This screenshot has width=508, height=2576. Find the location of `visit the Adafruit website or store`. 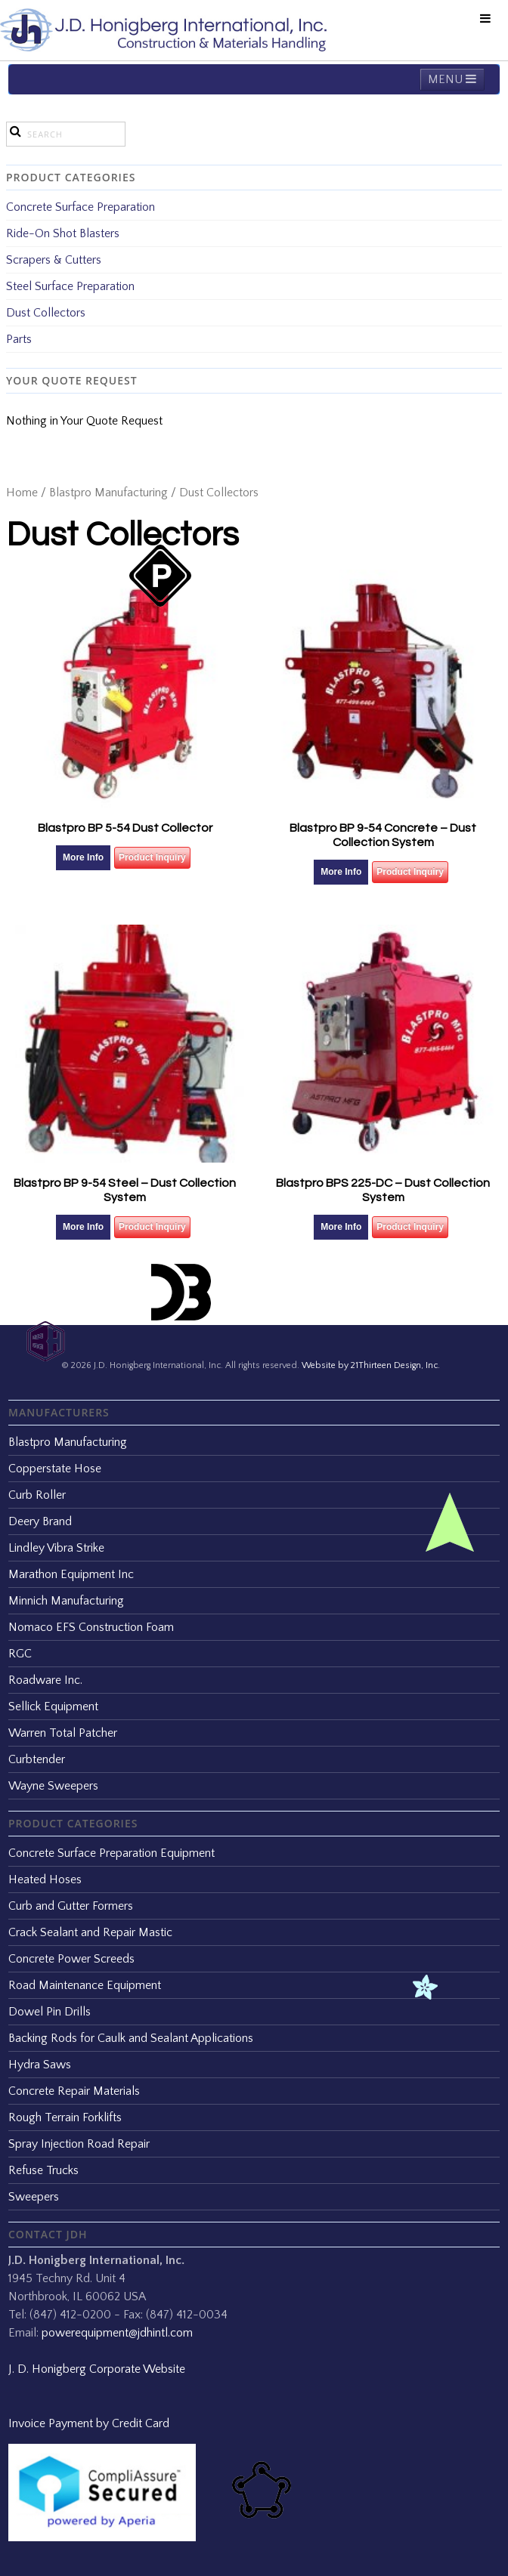

visit the Adafruit website or store is located at coordinates (425, 1987).